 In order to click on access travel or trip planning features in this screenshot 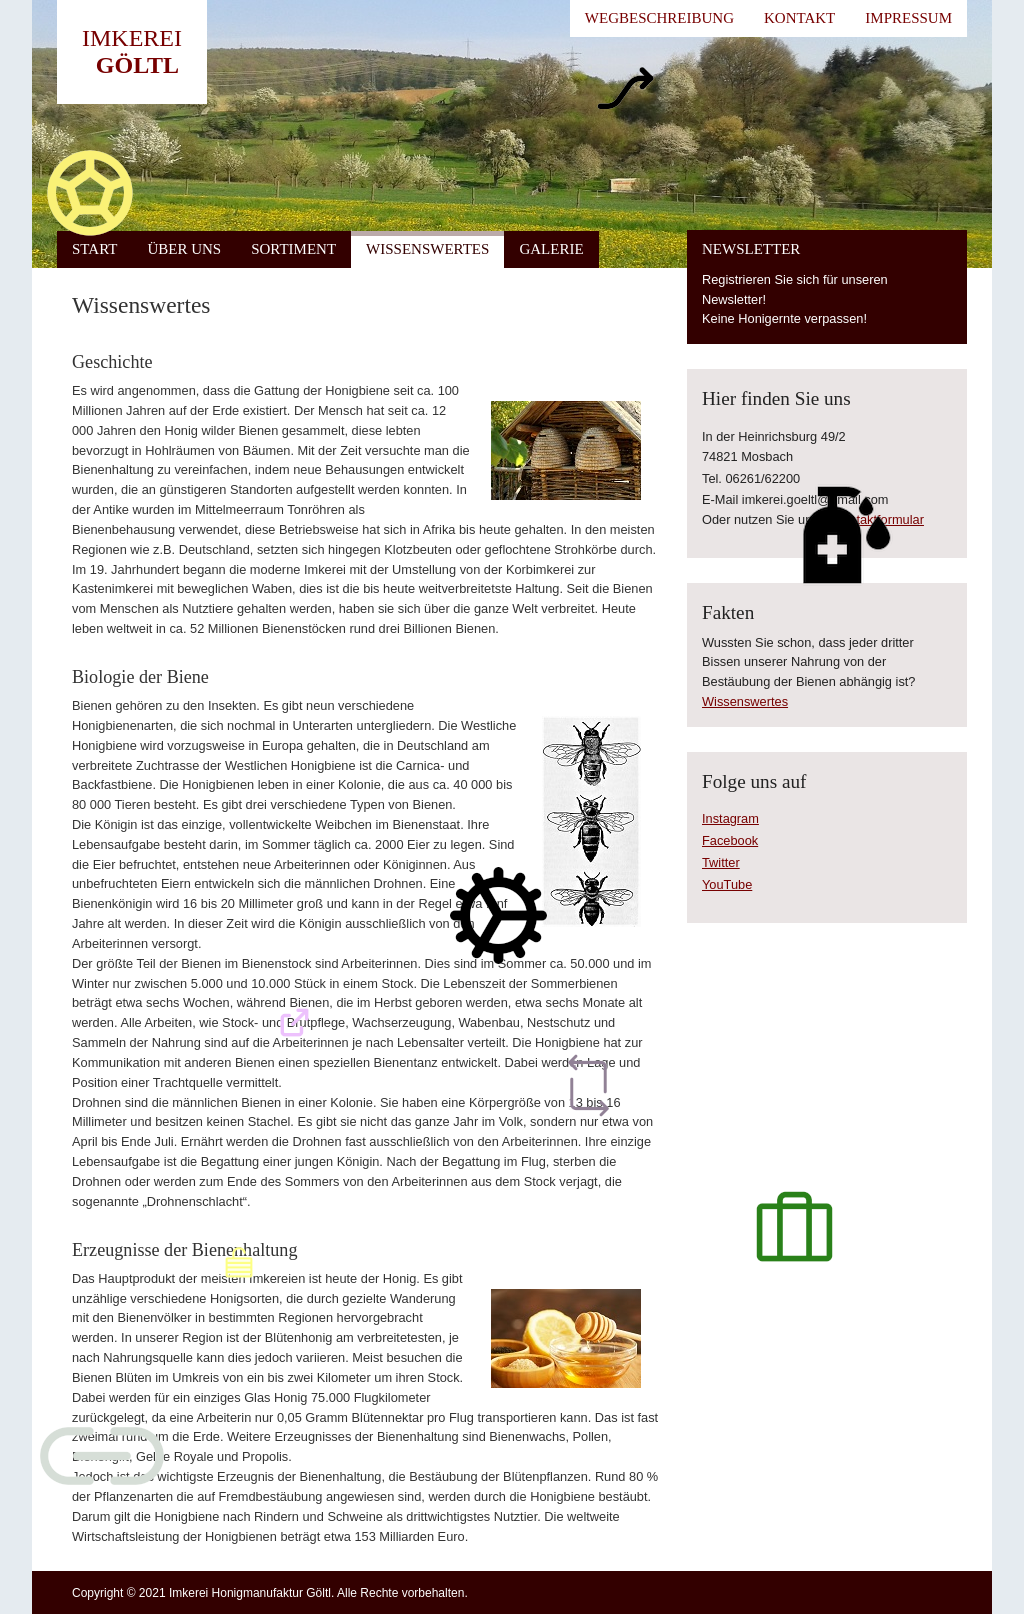, I will do `click(794, 1229)`.